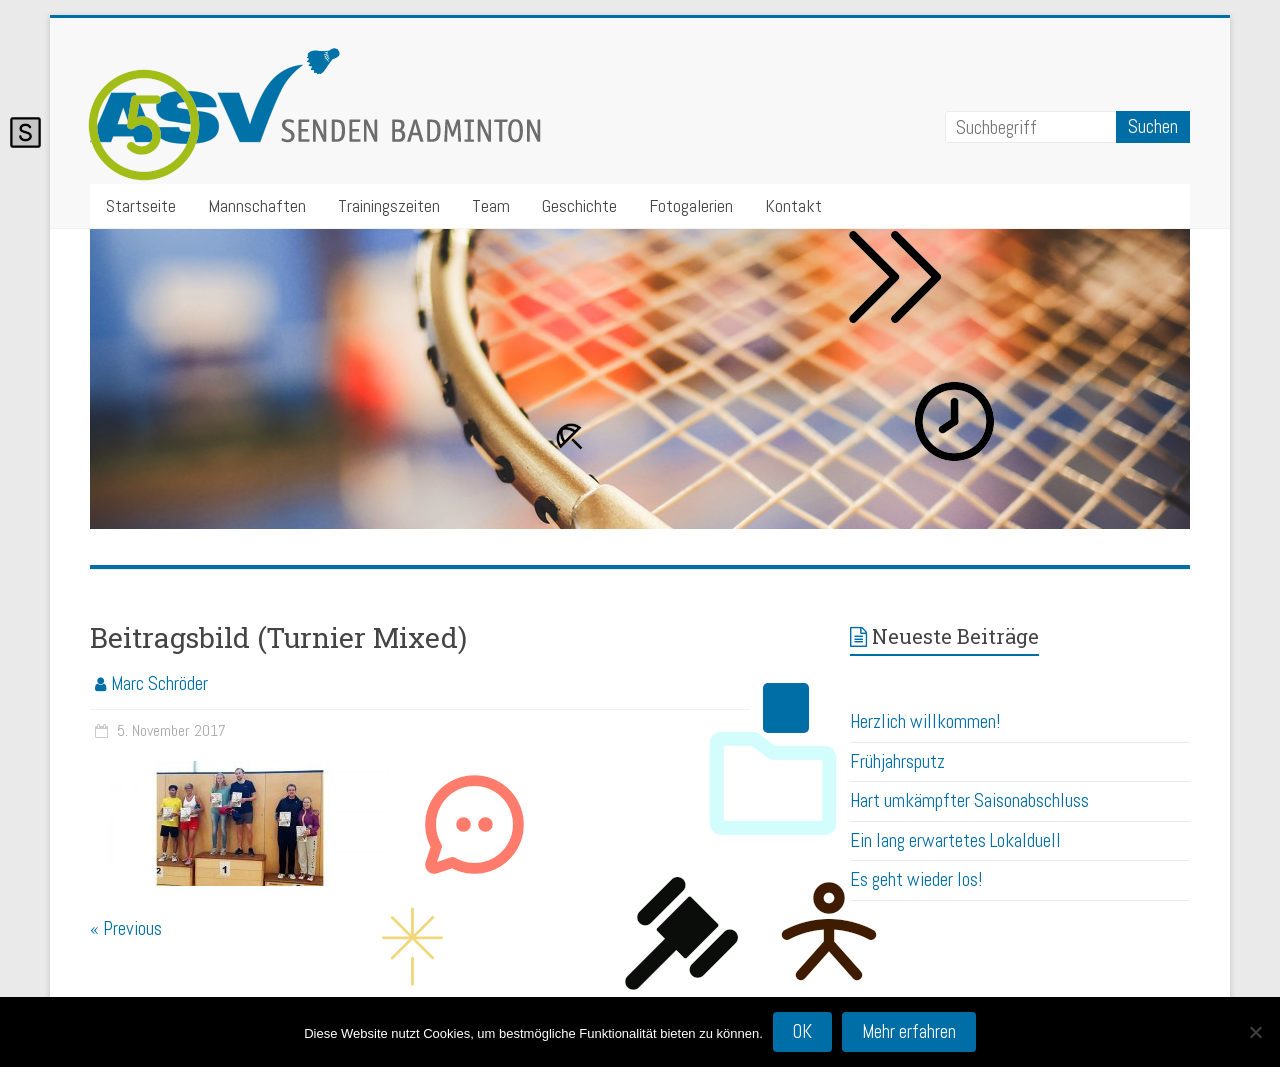  I want to click on open file folder, so click(773, 781).